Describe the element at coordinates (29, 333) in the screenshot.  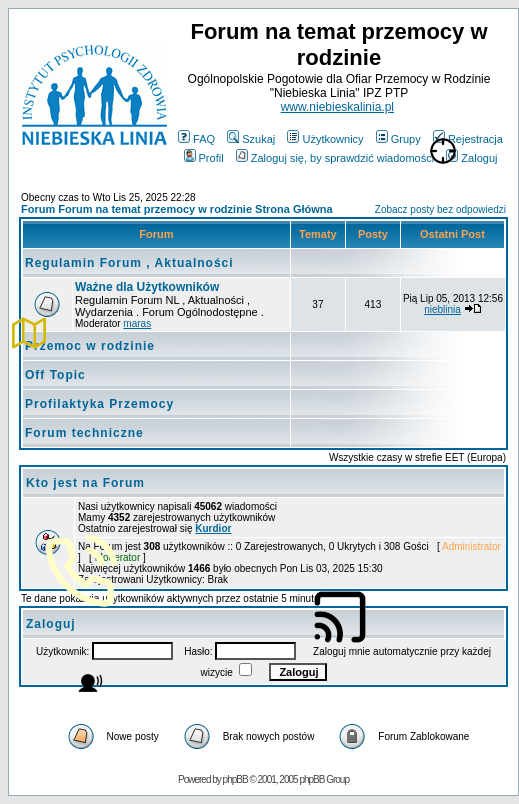
I see `view map or navigation` at that location.